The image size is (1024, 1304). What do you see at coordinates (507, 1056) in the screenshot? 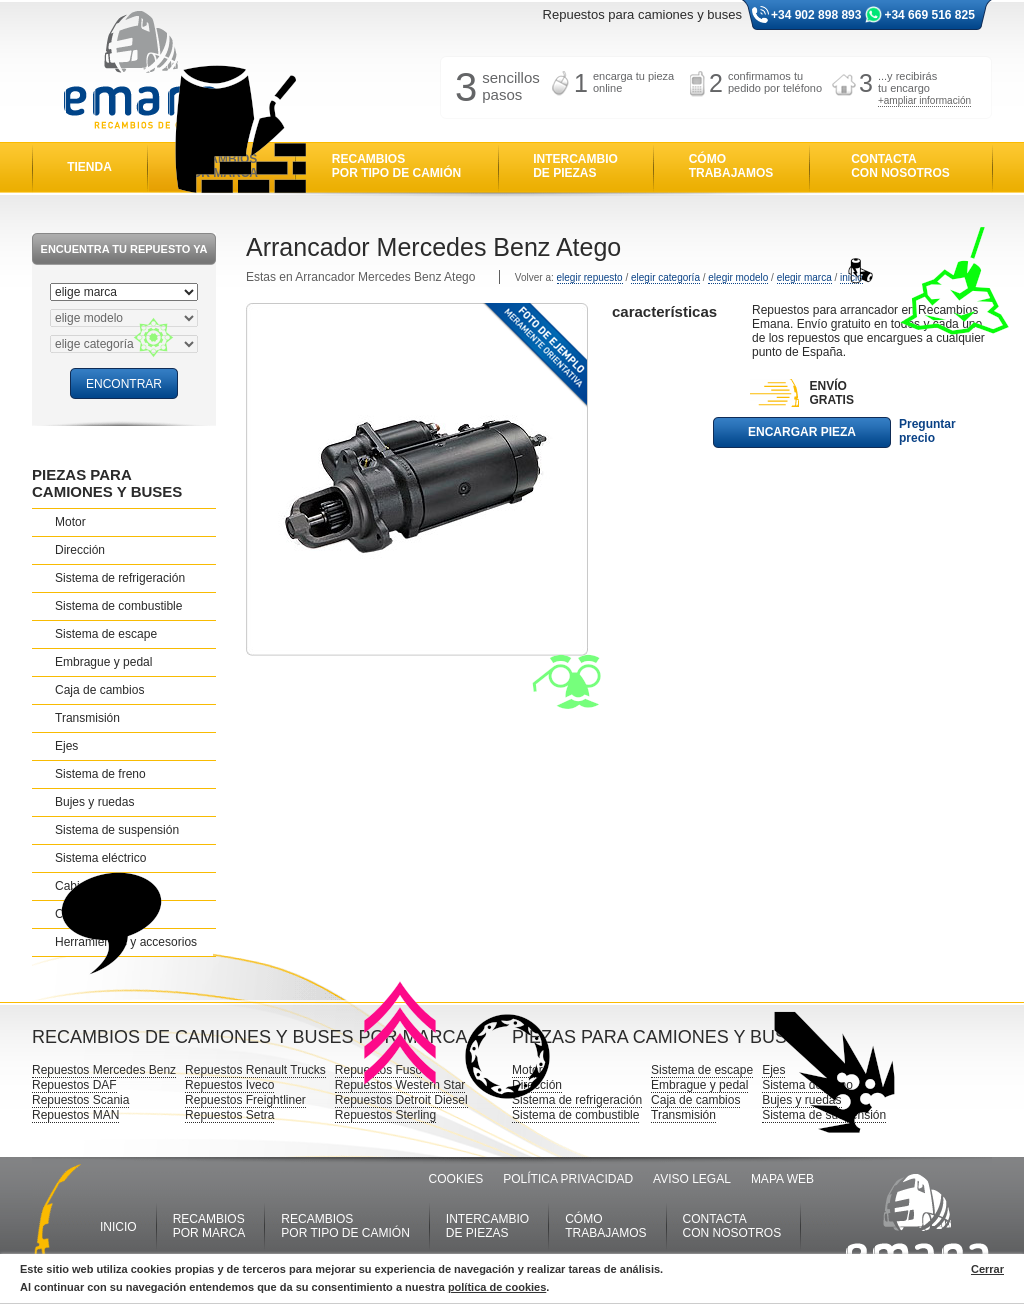
I see `select chakram as your weapon` at bounding box center [507, 1056].